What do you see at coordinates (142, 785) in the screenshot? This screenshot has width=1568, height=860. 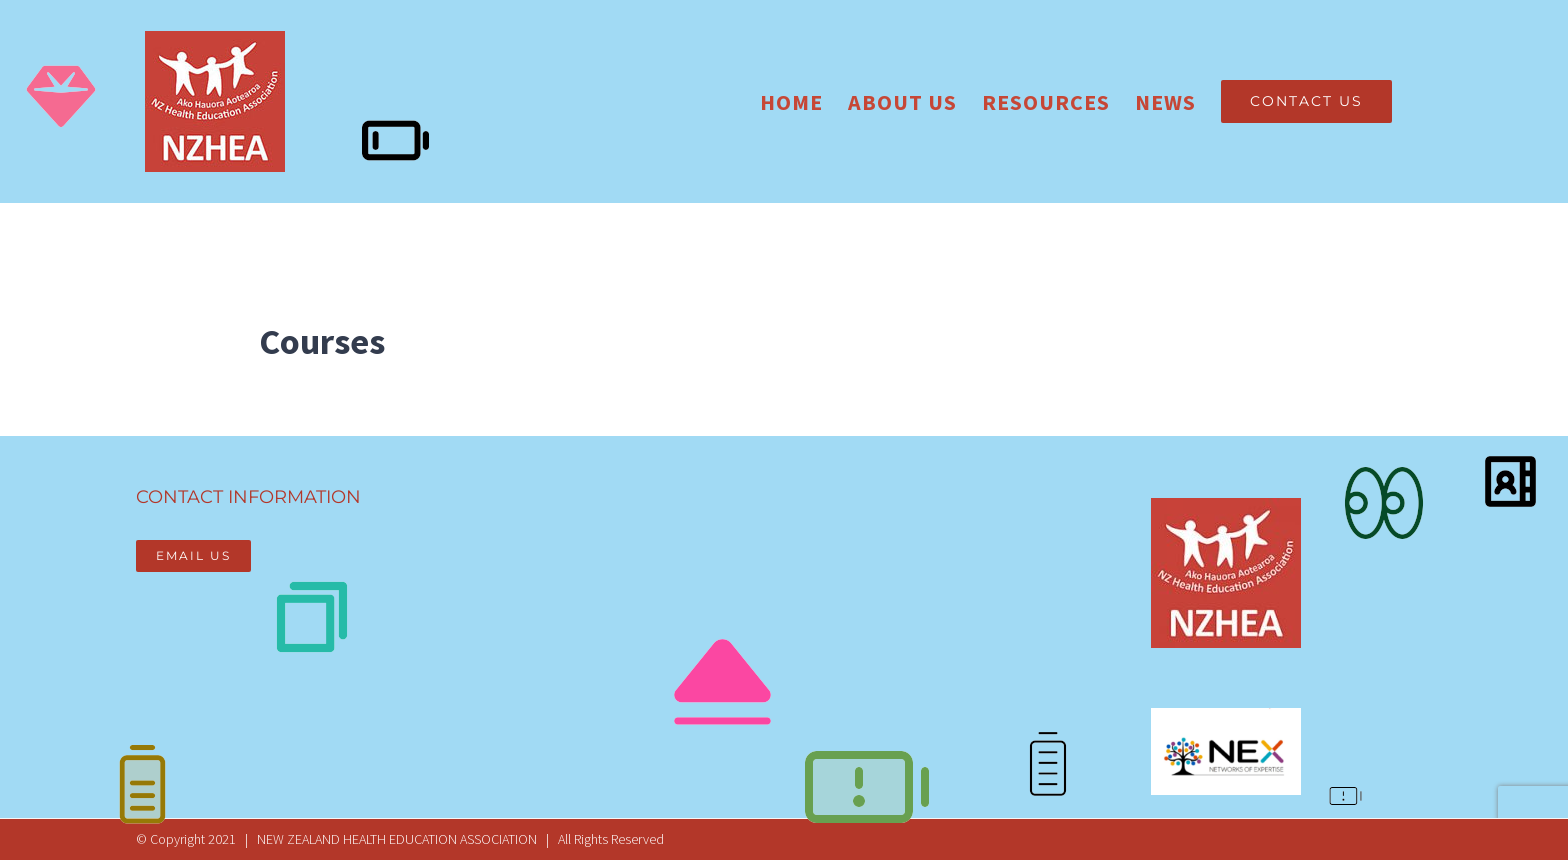 I see `indicates high battery level` at bounding box center [142, 785].